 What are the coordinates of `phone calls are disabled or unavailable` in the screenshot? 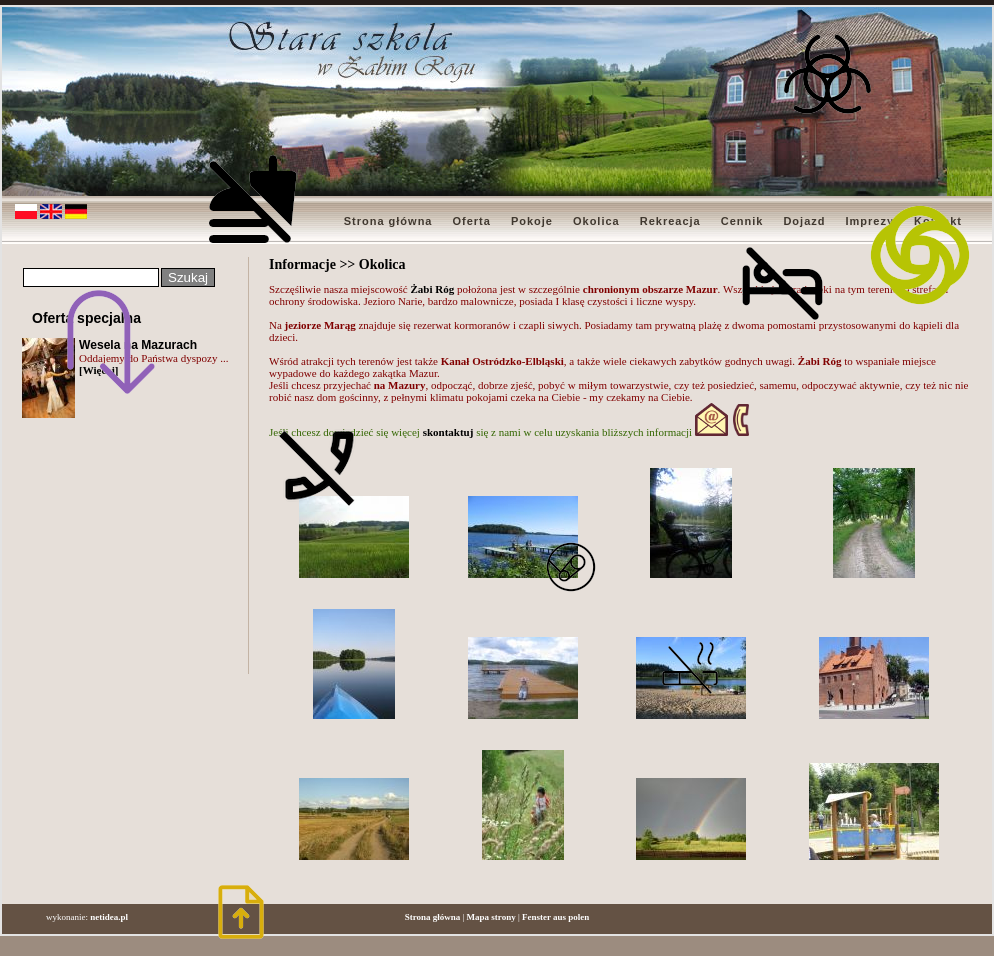 It's located at (319, 465).